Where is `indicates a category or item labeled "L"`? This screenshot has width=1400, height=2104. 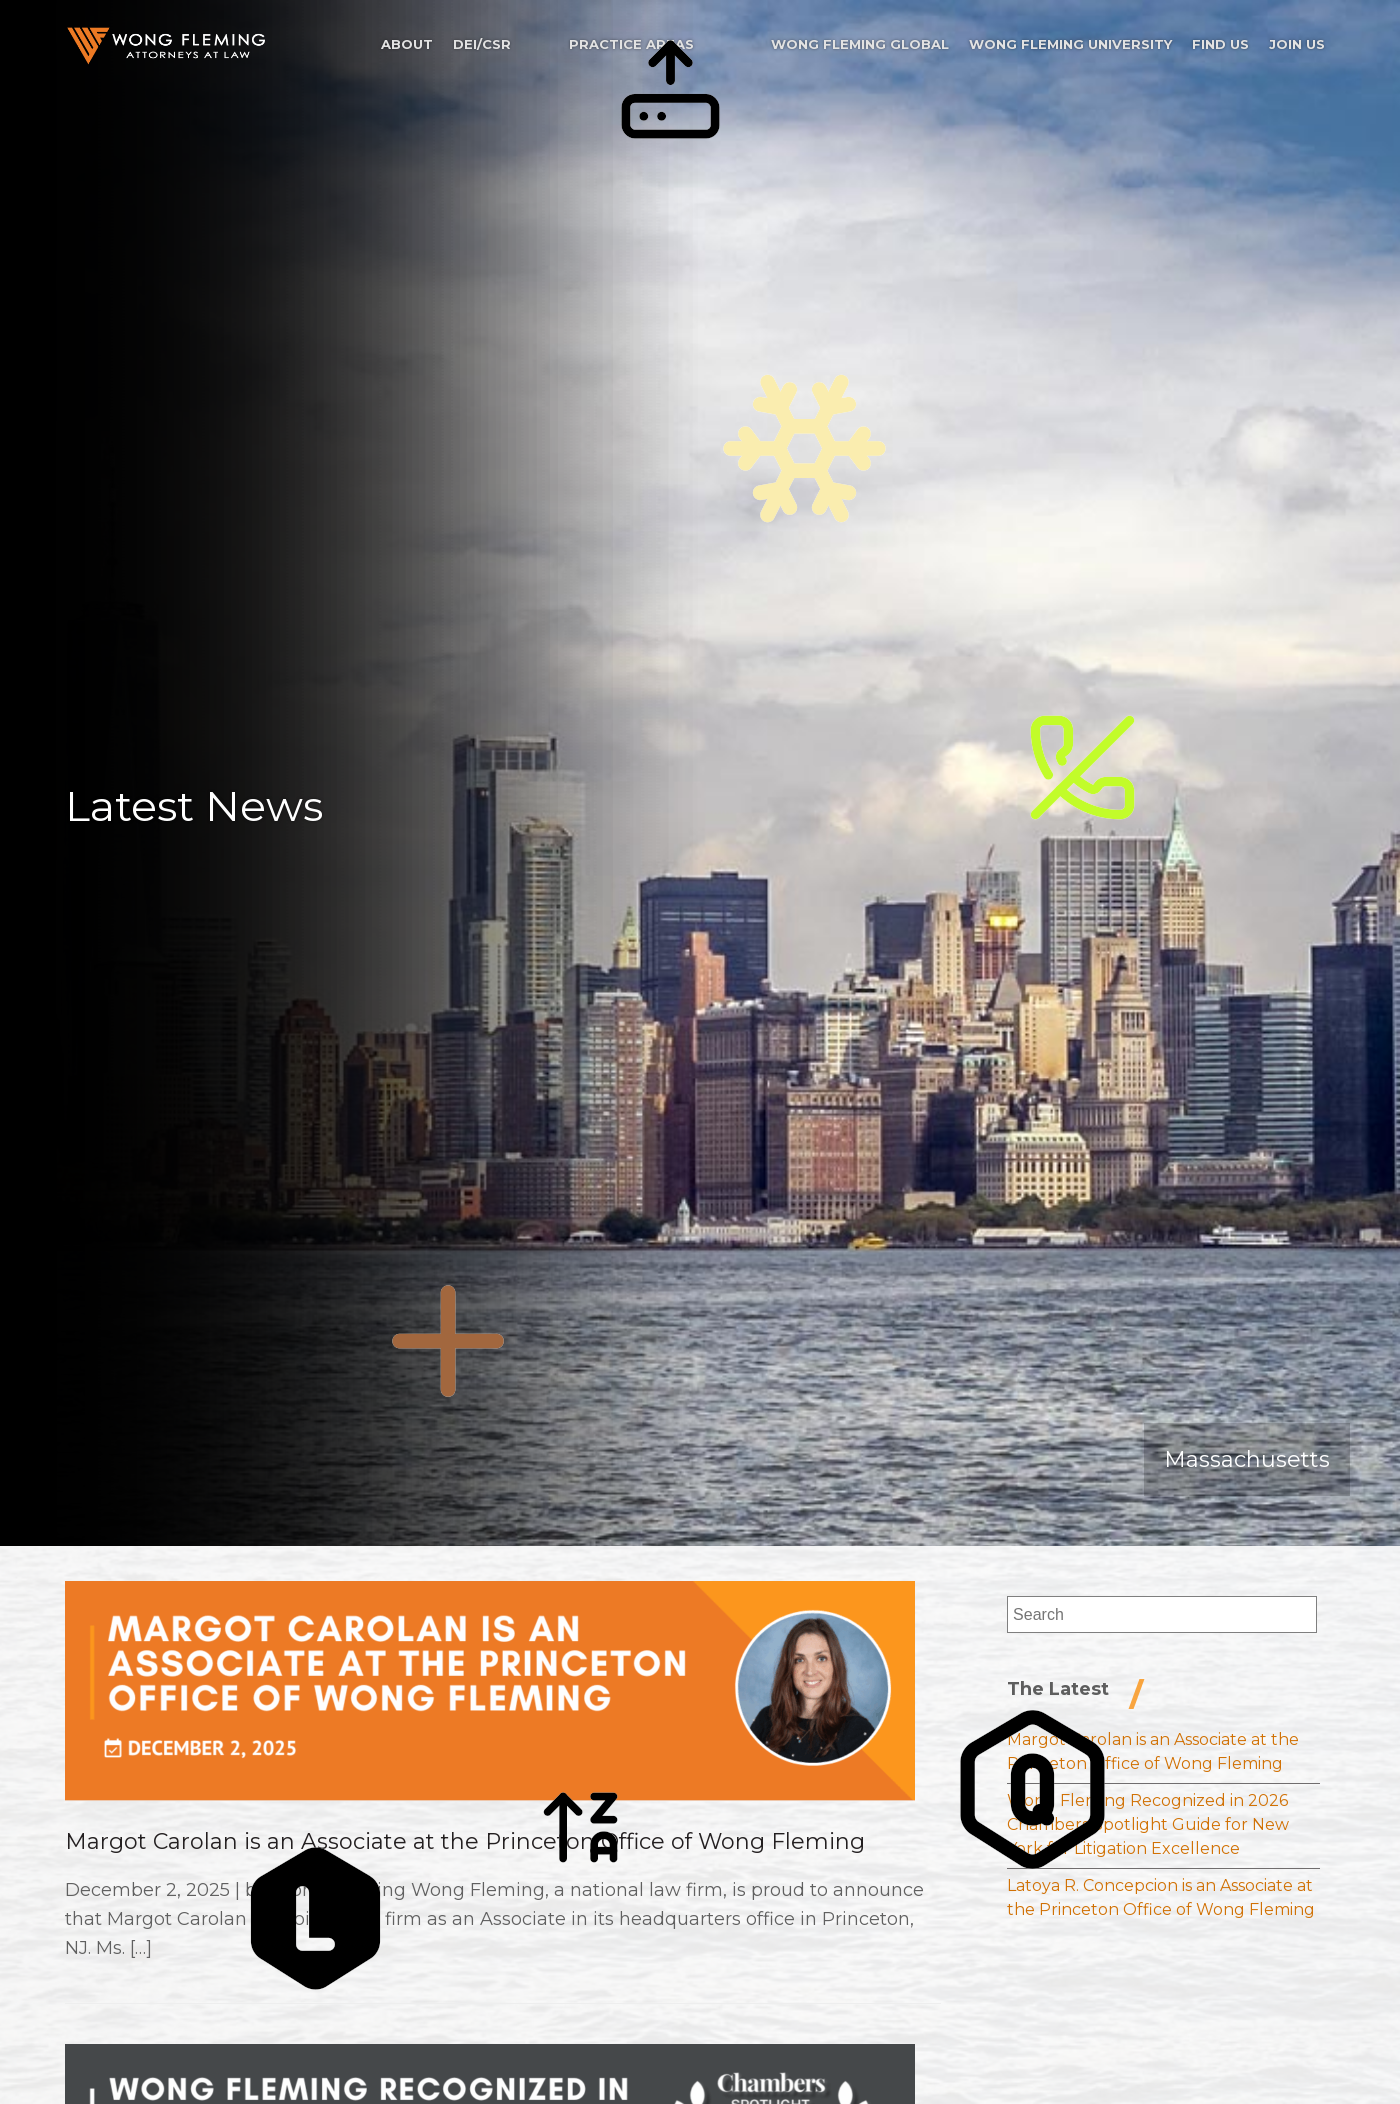 indicates a category or item labeled "L" is located at coordinates (315, 1918).